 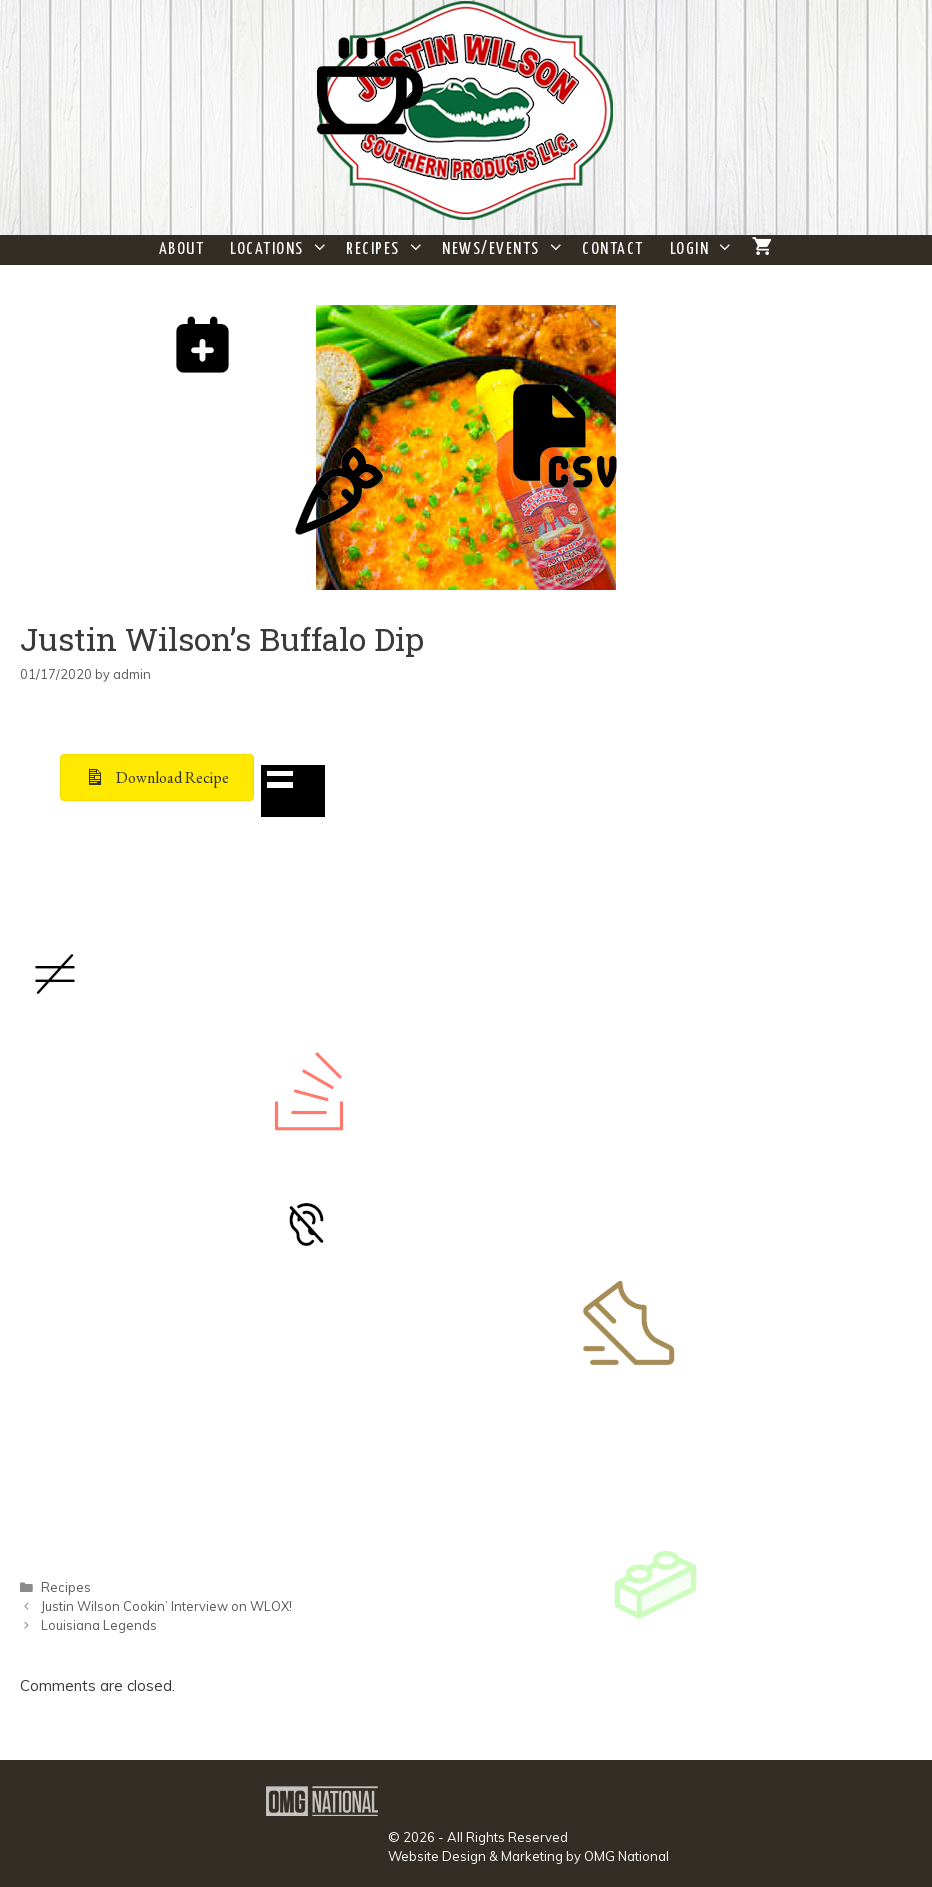 What do you see at coordinates (337, 493) in the screenshot?
I see `browse vegetable or produce category` at bounding box center [337, 493].